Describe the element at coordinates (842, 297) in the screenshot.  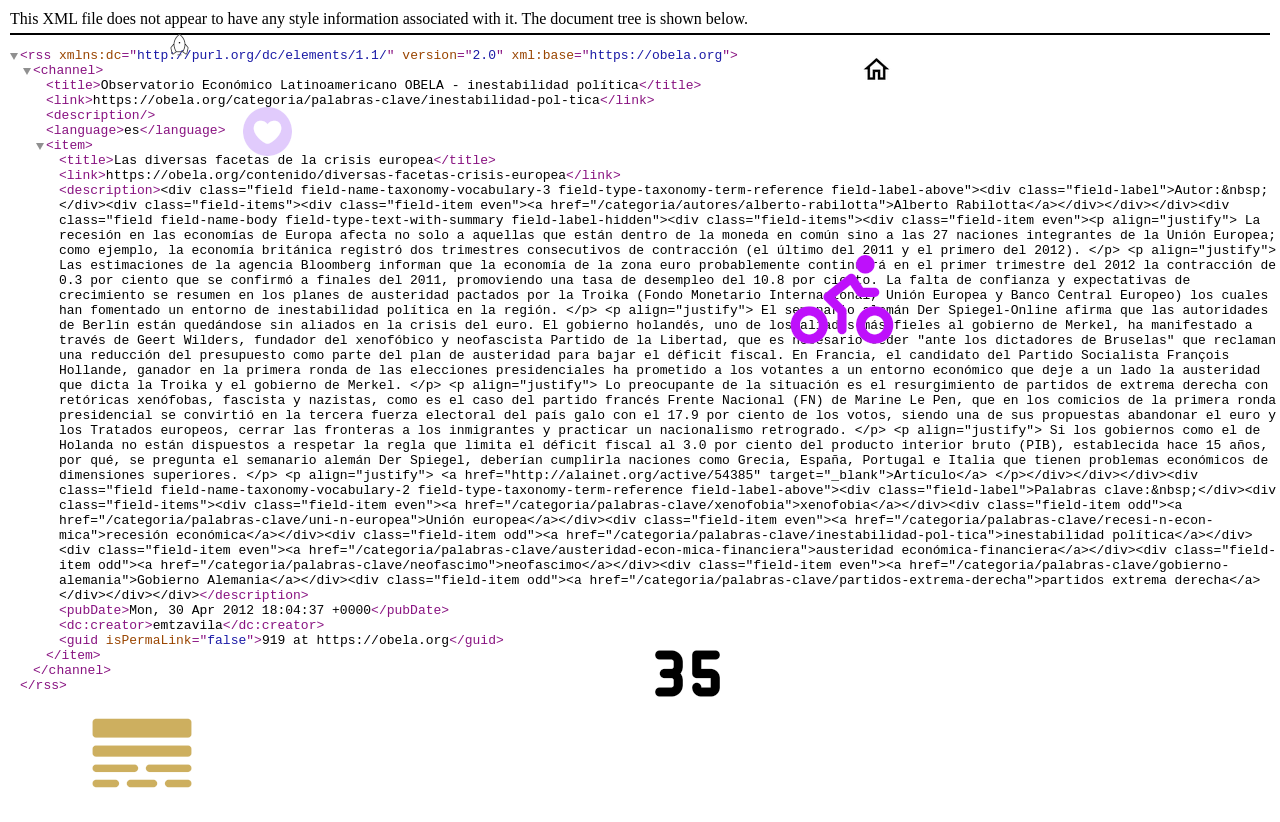
I see `access bike or cycling options` at that location.